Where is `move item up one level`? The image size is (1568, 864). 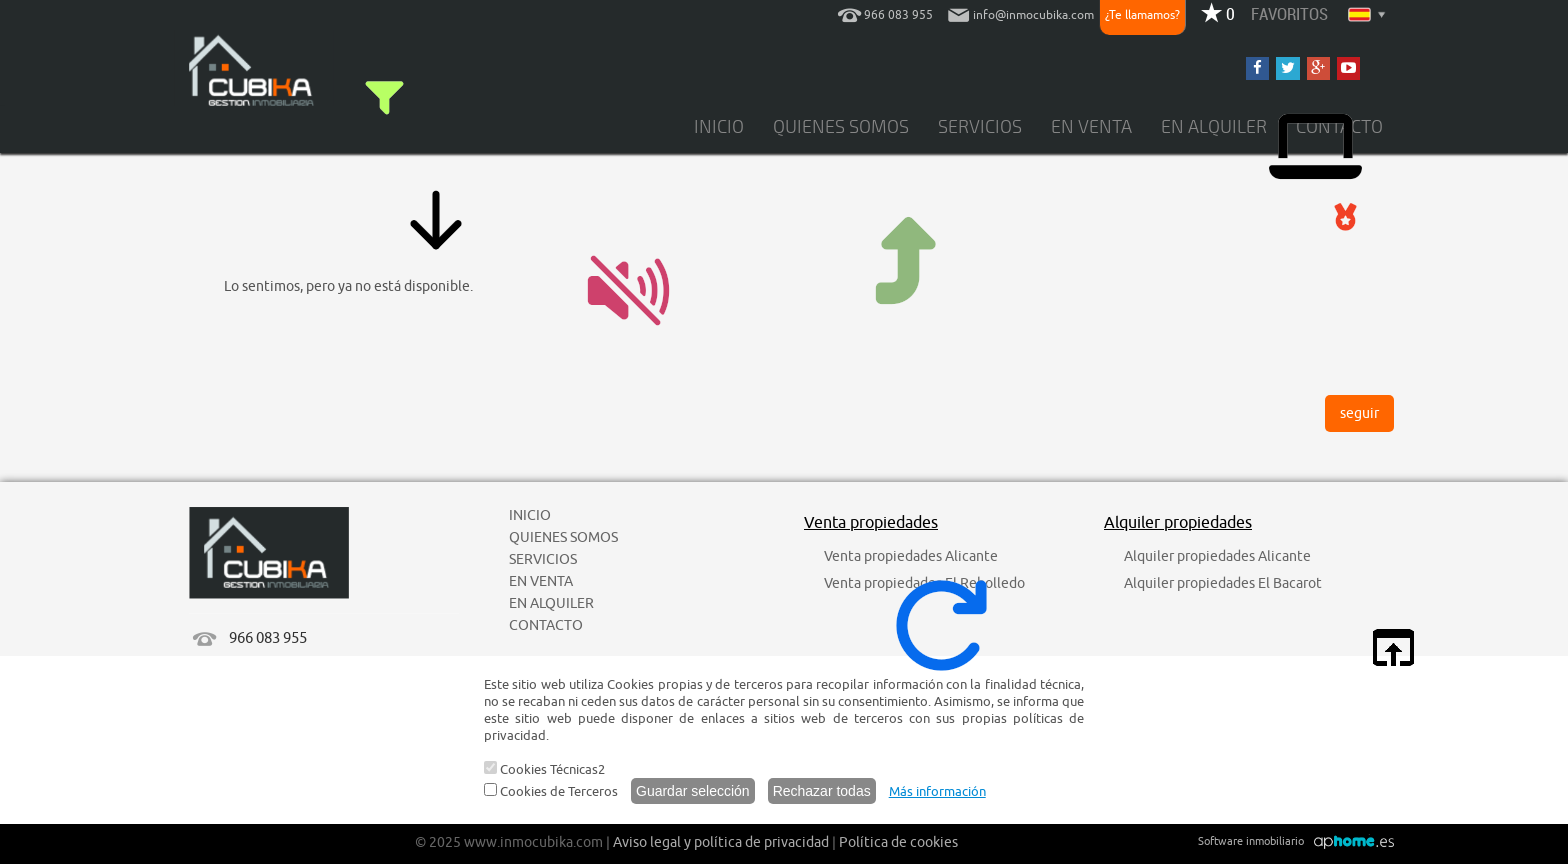 move item up one level is located at coordinates (908, 260).